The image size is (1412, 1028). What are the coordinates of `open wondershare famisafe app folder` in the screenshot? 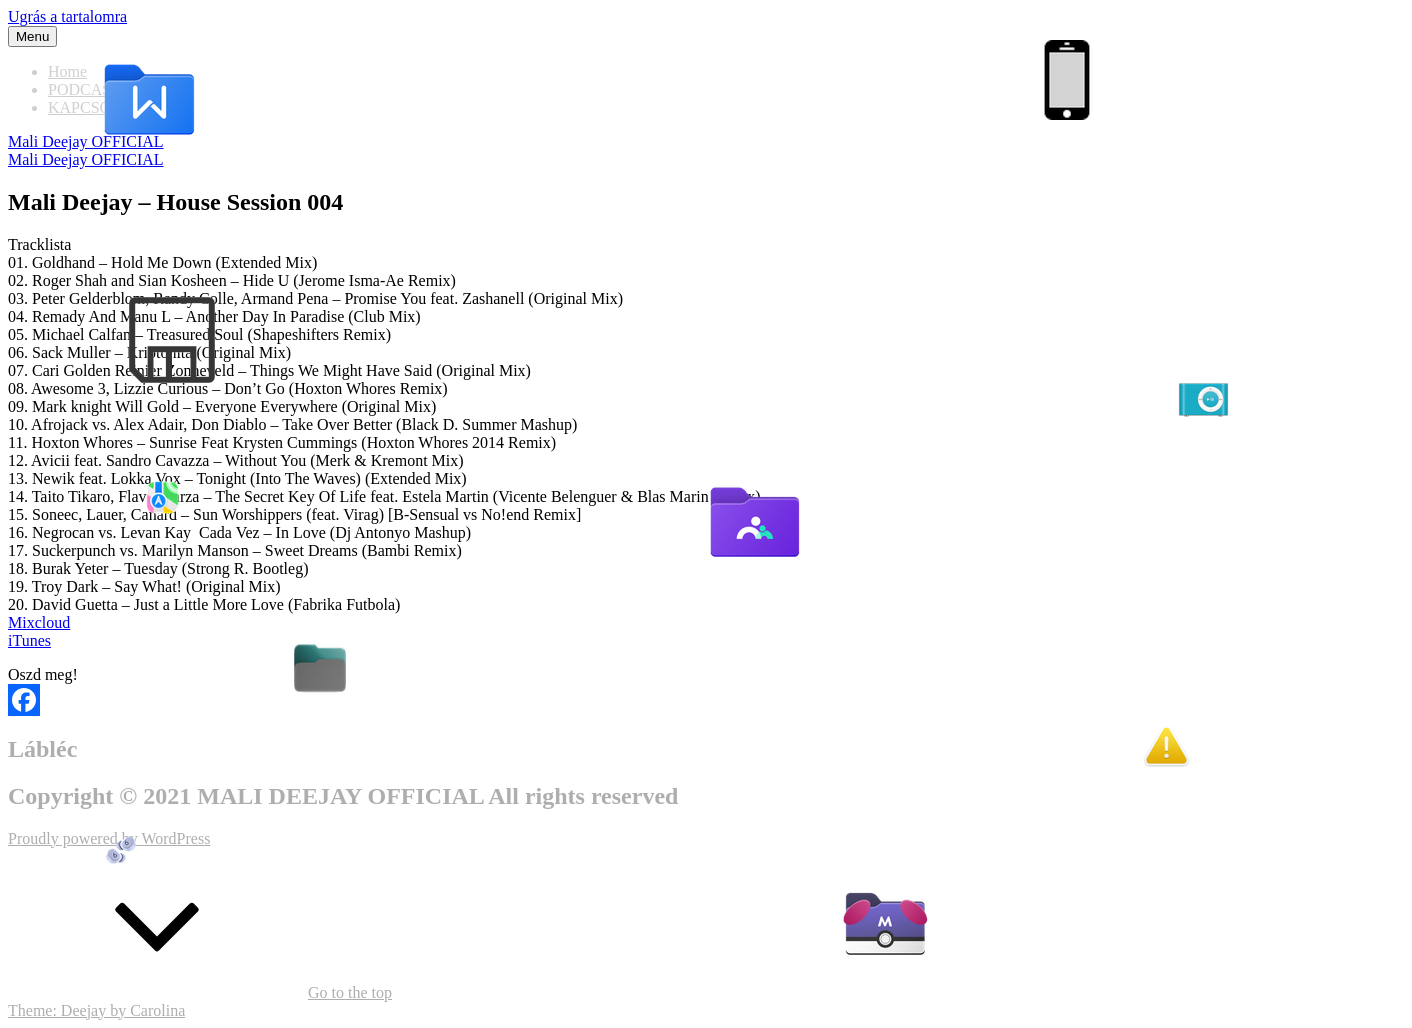 It's located at (754, 524).